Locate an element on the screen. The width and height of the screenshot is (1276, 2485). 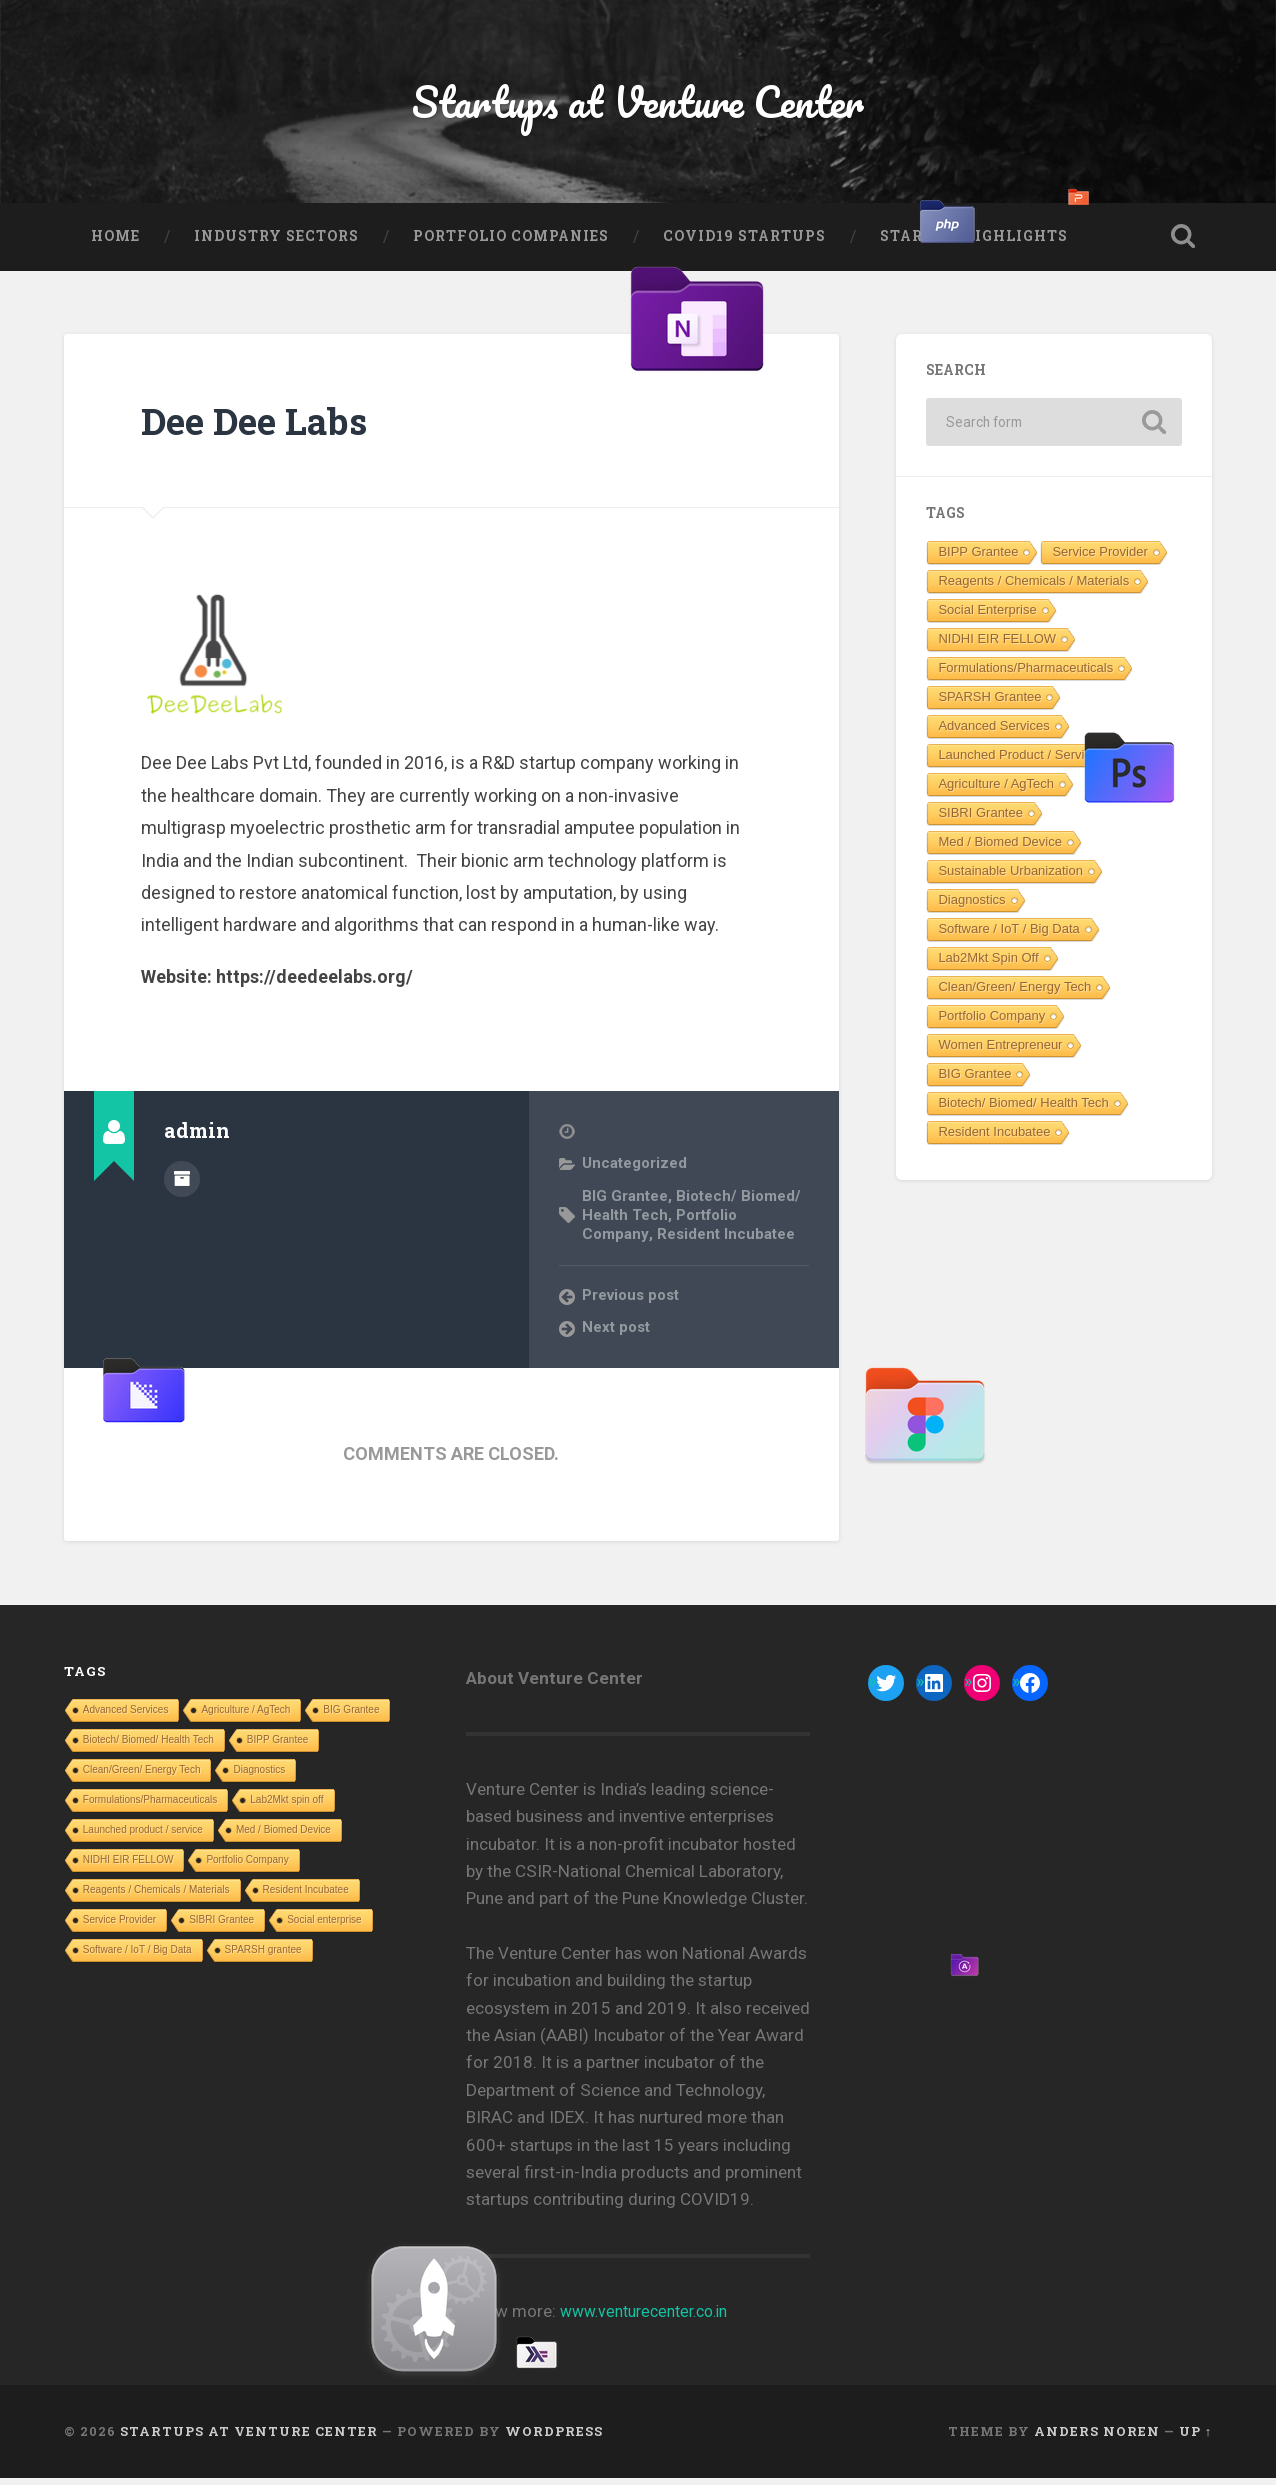
open folder containing php files is located at coordinates (947, 223).